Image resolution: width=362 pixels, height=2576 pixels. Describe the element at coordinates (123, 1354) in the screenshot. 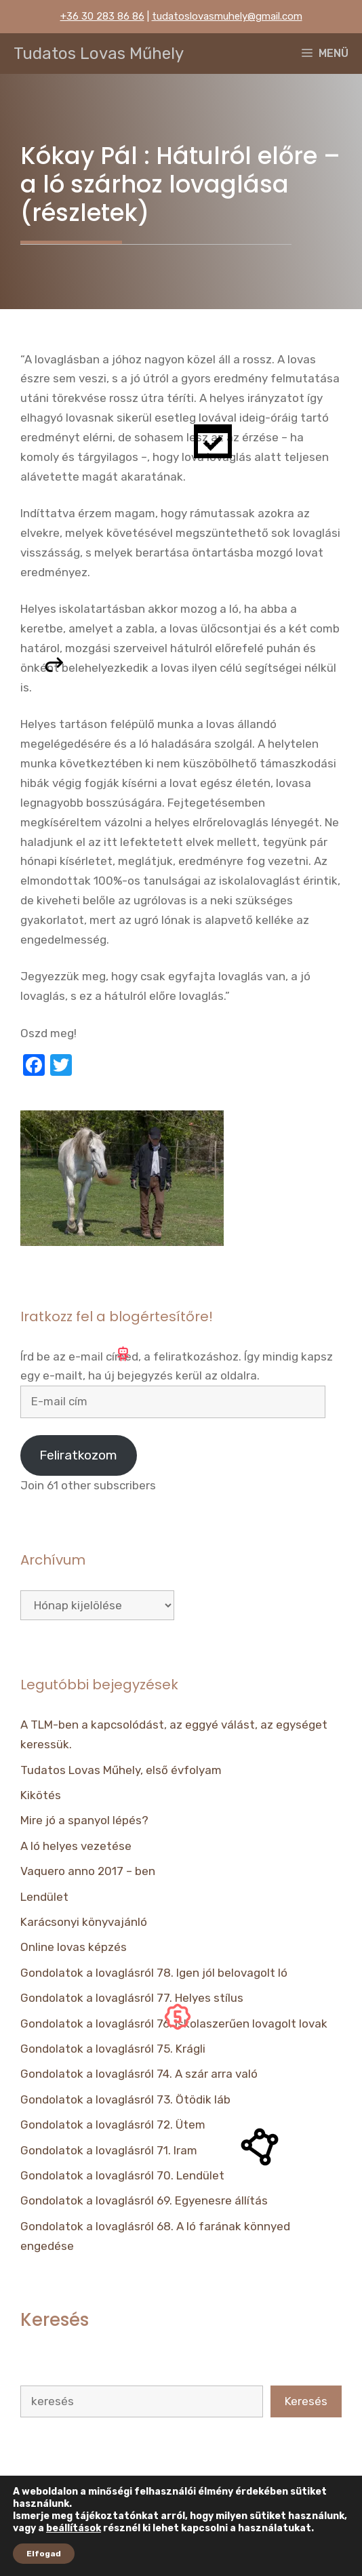

I see `access AI assistant or chatbot` at that location.